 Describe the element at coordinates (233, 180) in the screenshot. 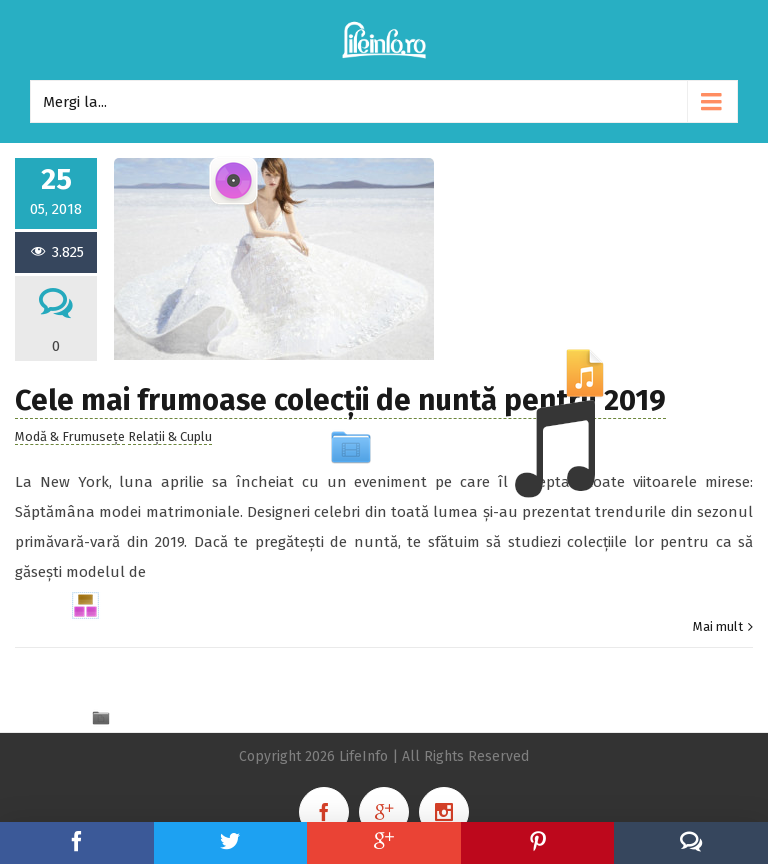

I see `open tauon music box app` at that location.